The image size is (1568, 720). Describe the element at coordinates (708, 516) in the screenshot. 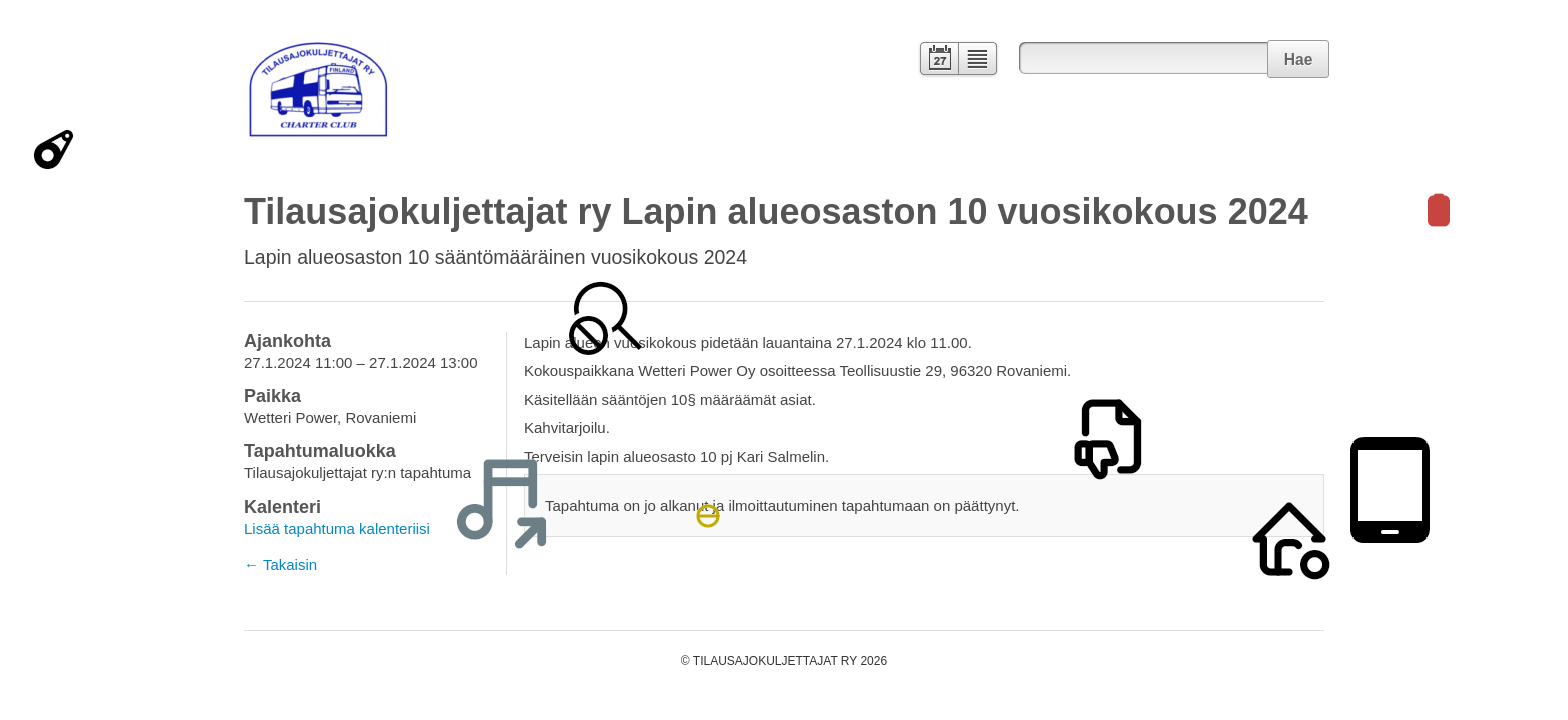

I see `select agender identity option` at that location.